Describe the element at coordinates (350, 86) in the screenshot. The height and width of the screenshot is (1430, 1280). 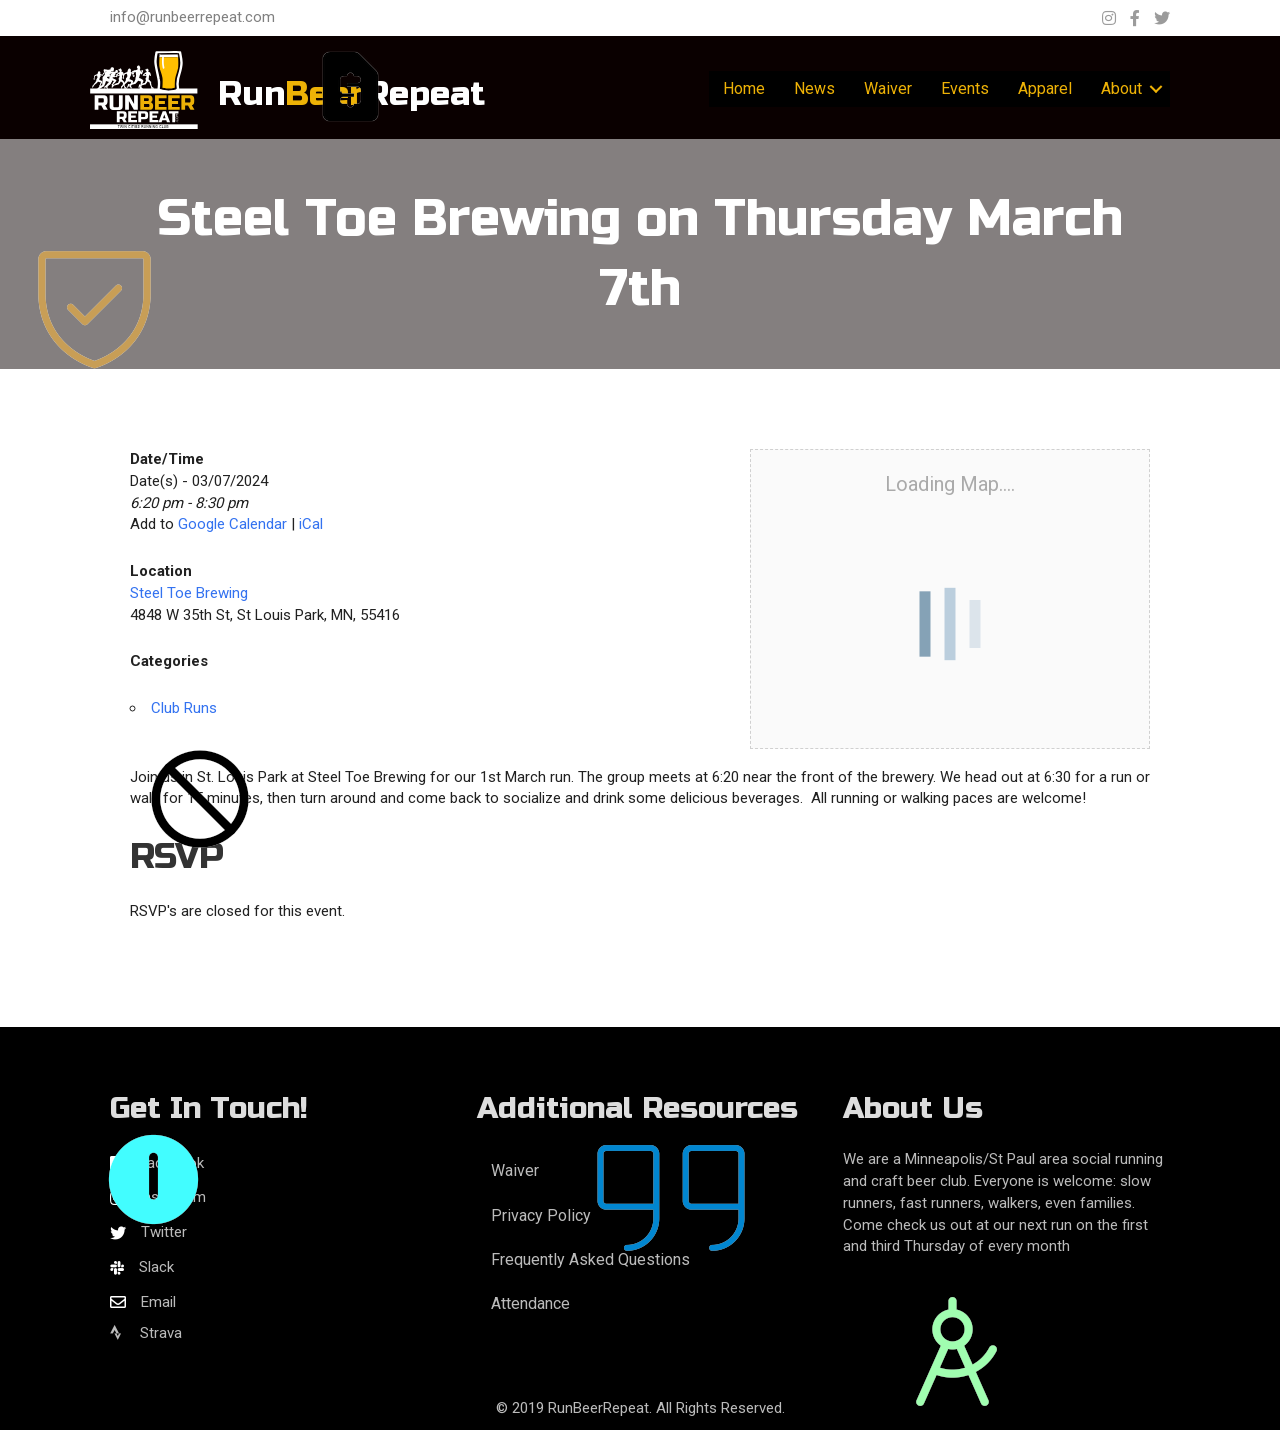
I see `view invoice or payment request` at that location.